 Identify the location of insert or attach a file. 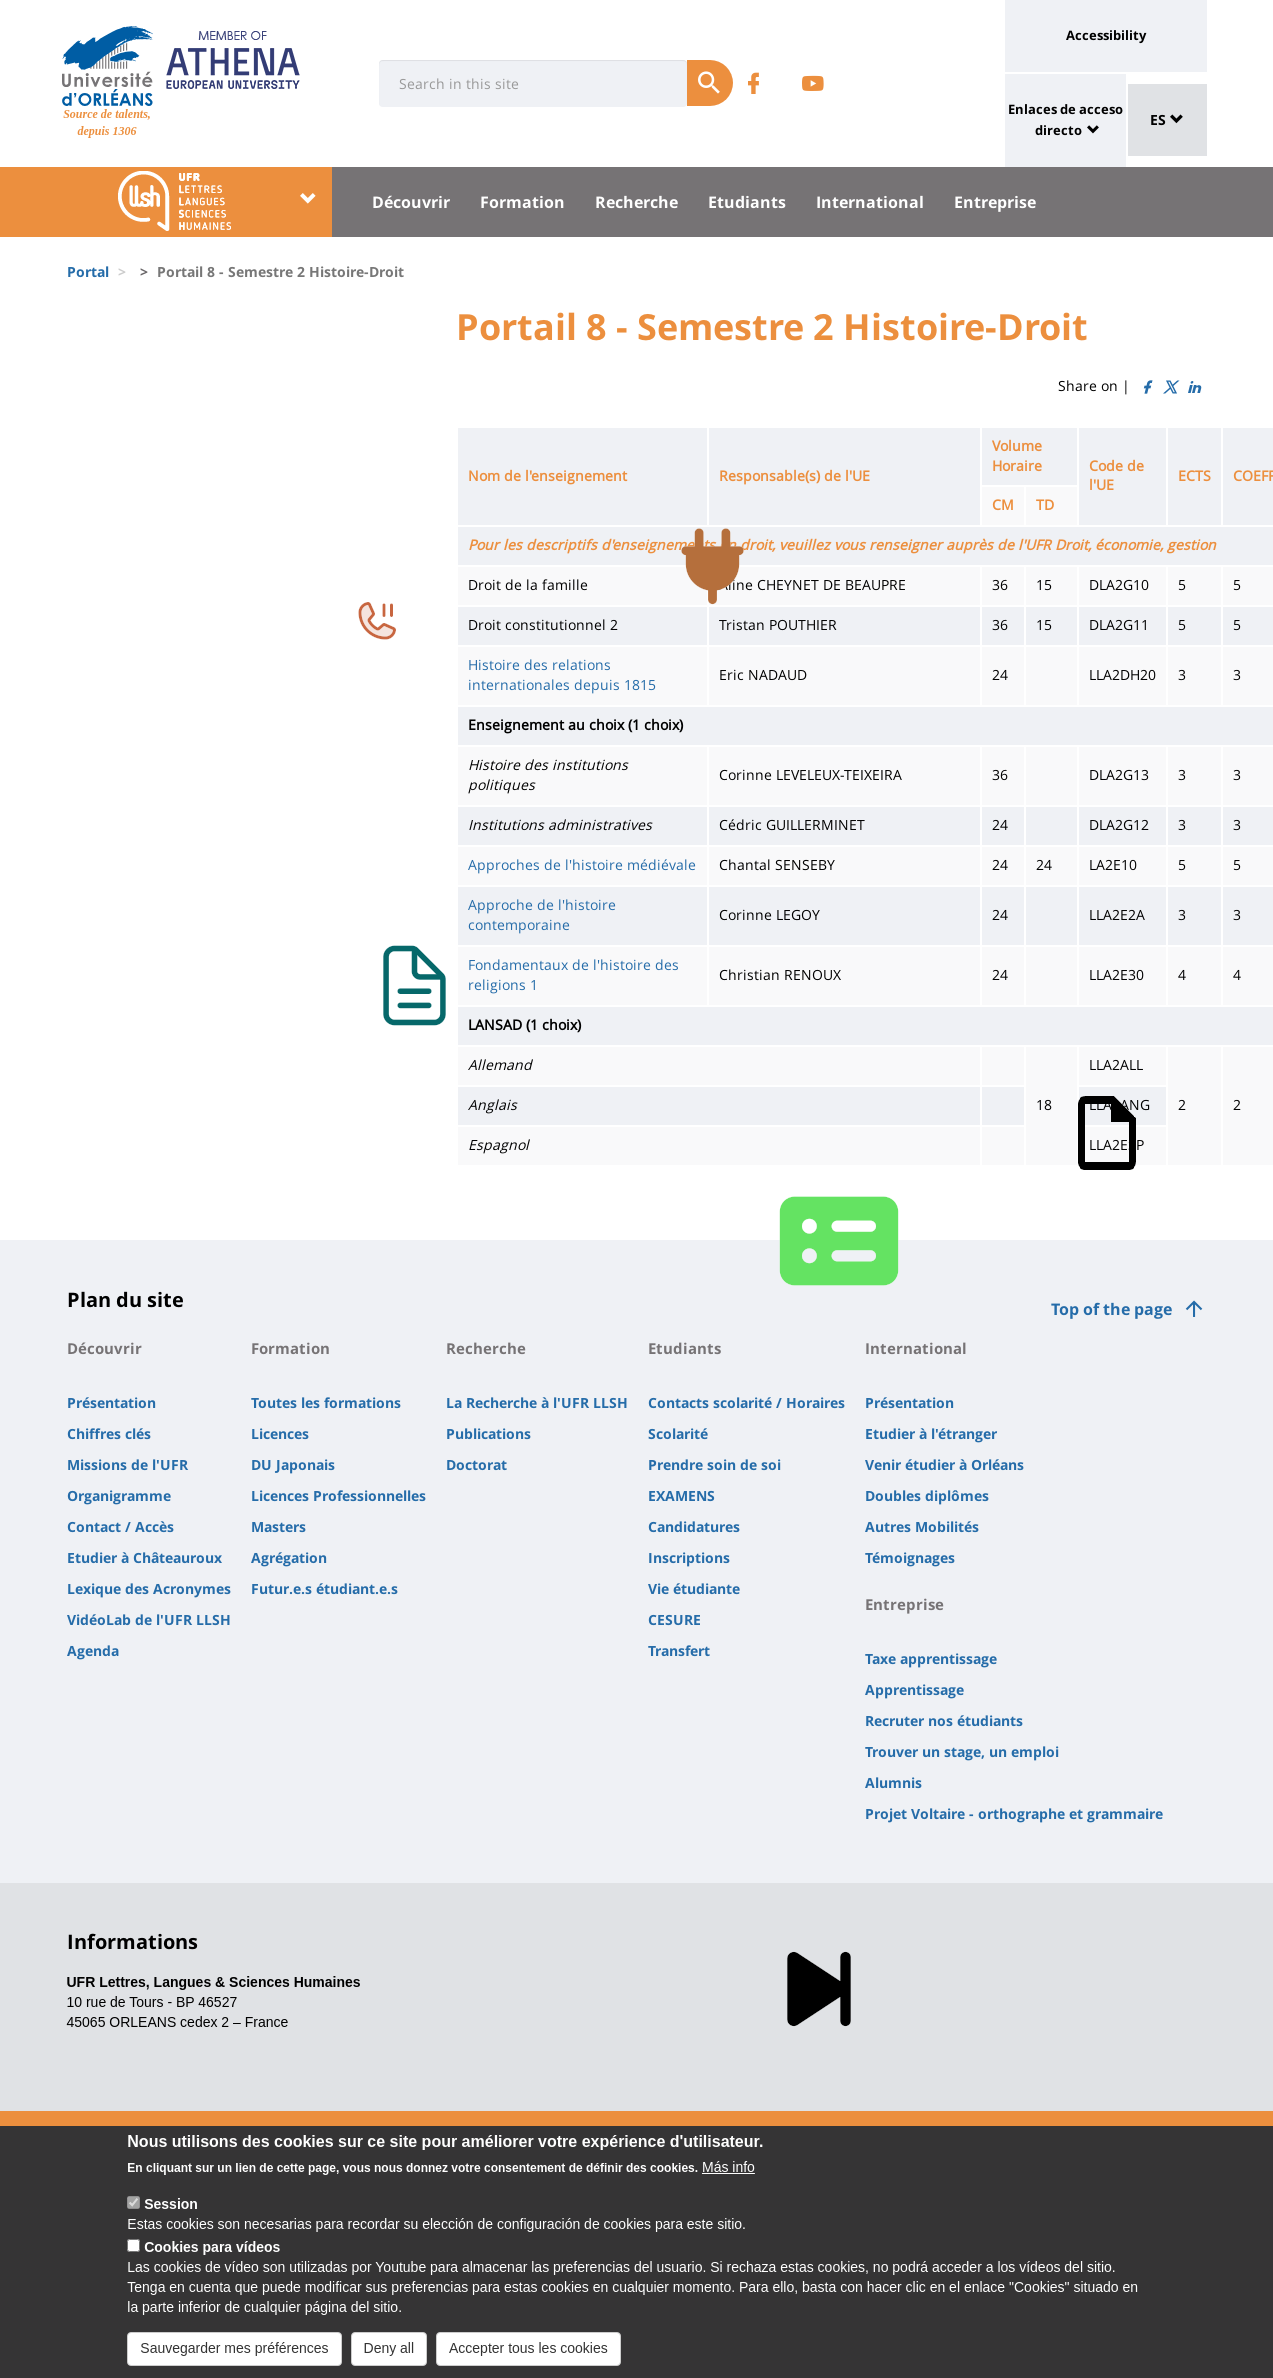
(1107, 1133).